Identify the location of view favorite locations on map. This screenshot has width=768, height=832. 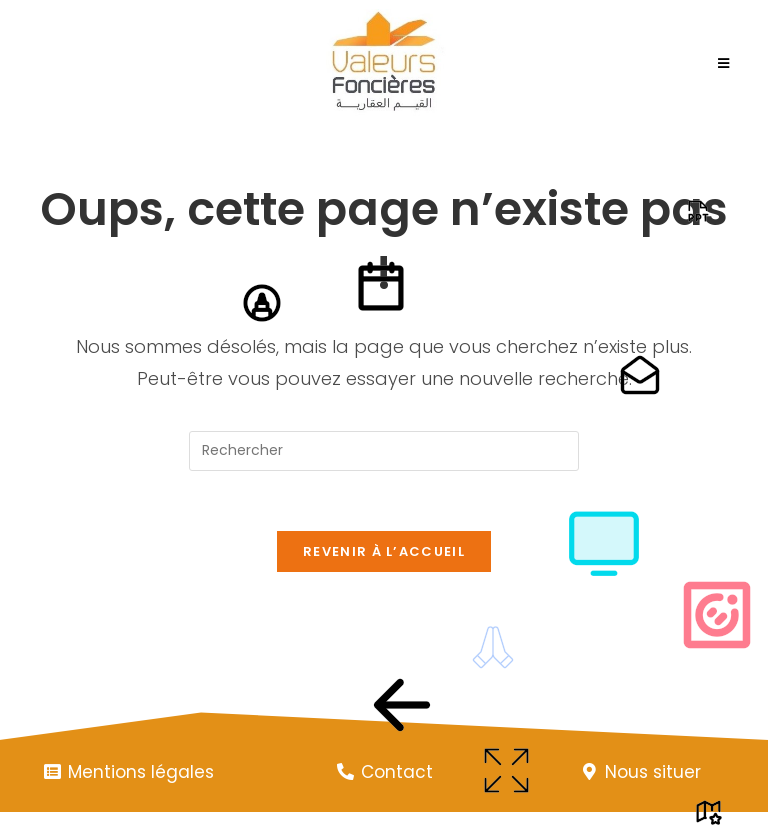
(708, 811).